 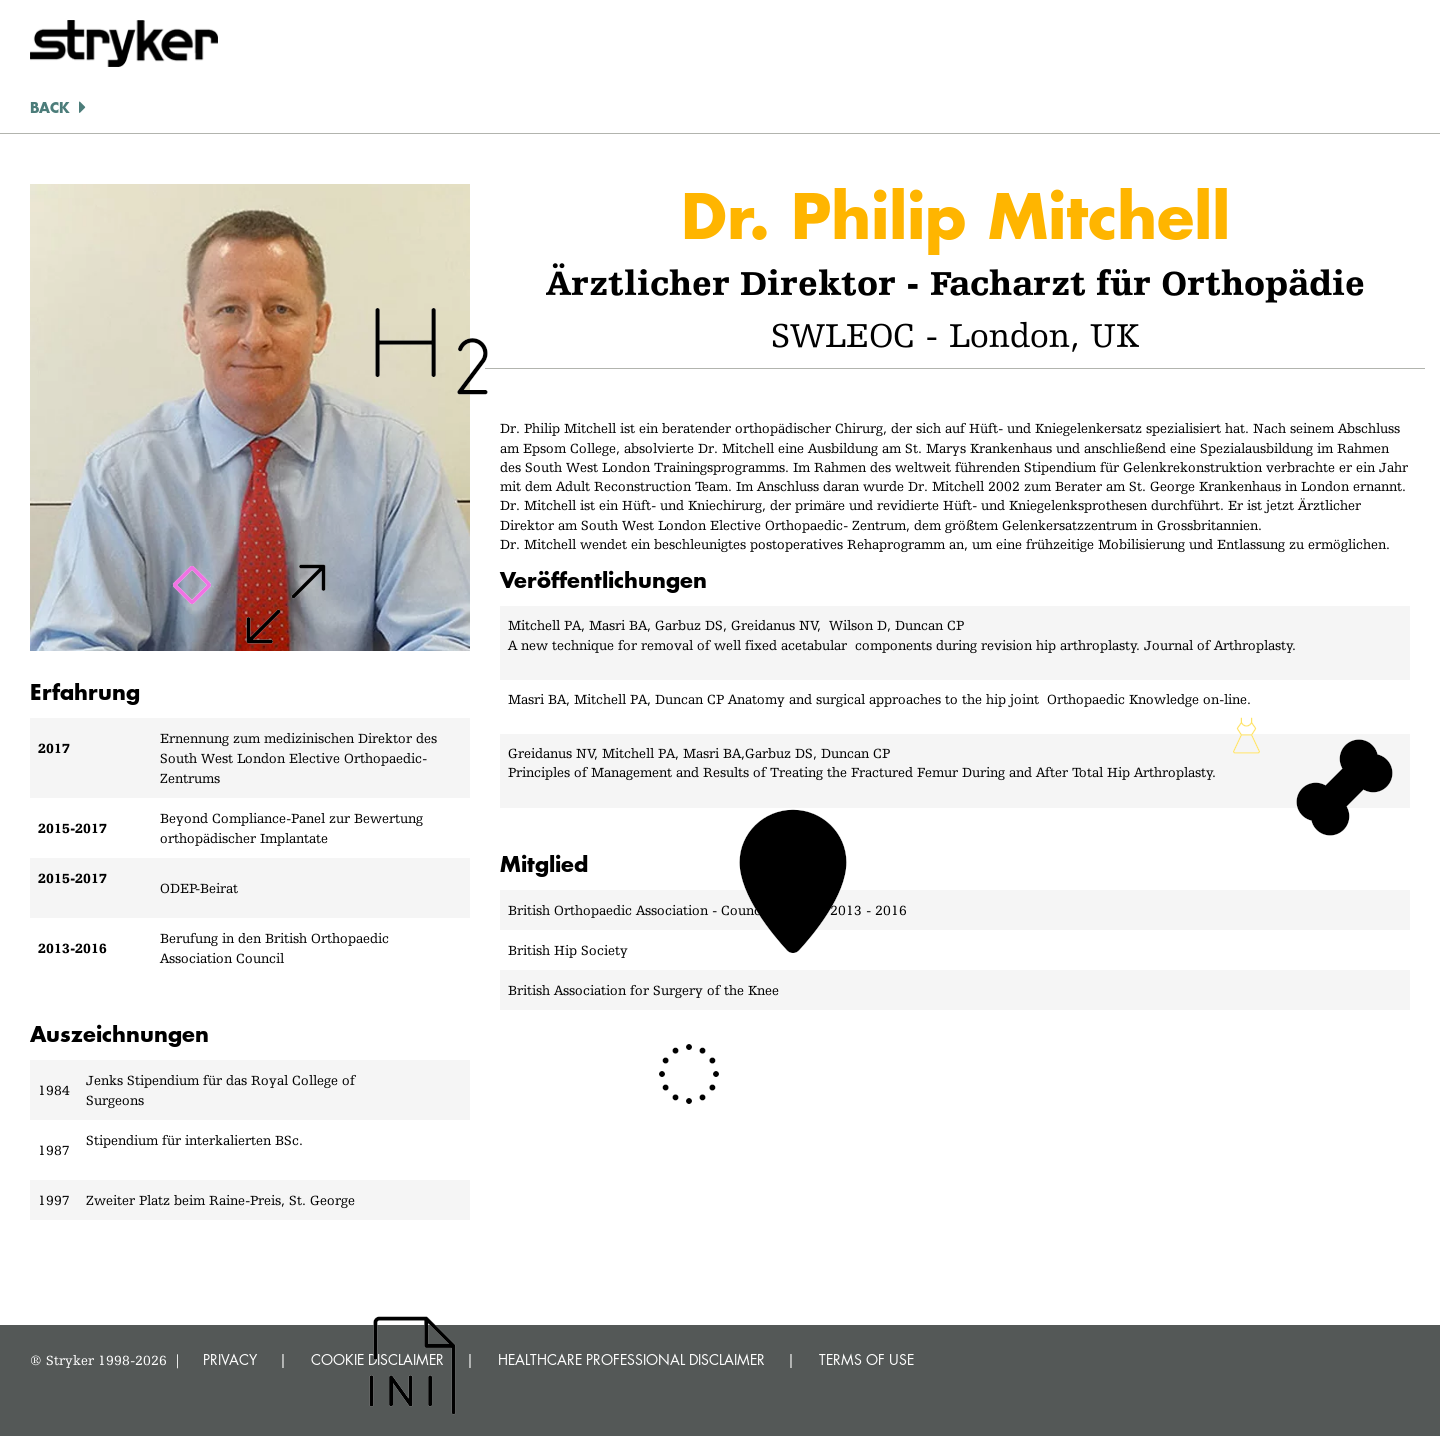 What do you see at coordinates (1344, 787) in the screenshot?
I see `access pet-related features or settings` at bounding box center [1344, 787].